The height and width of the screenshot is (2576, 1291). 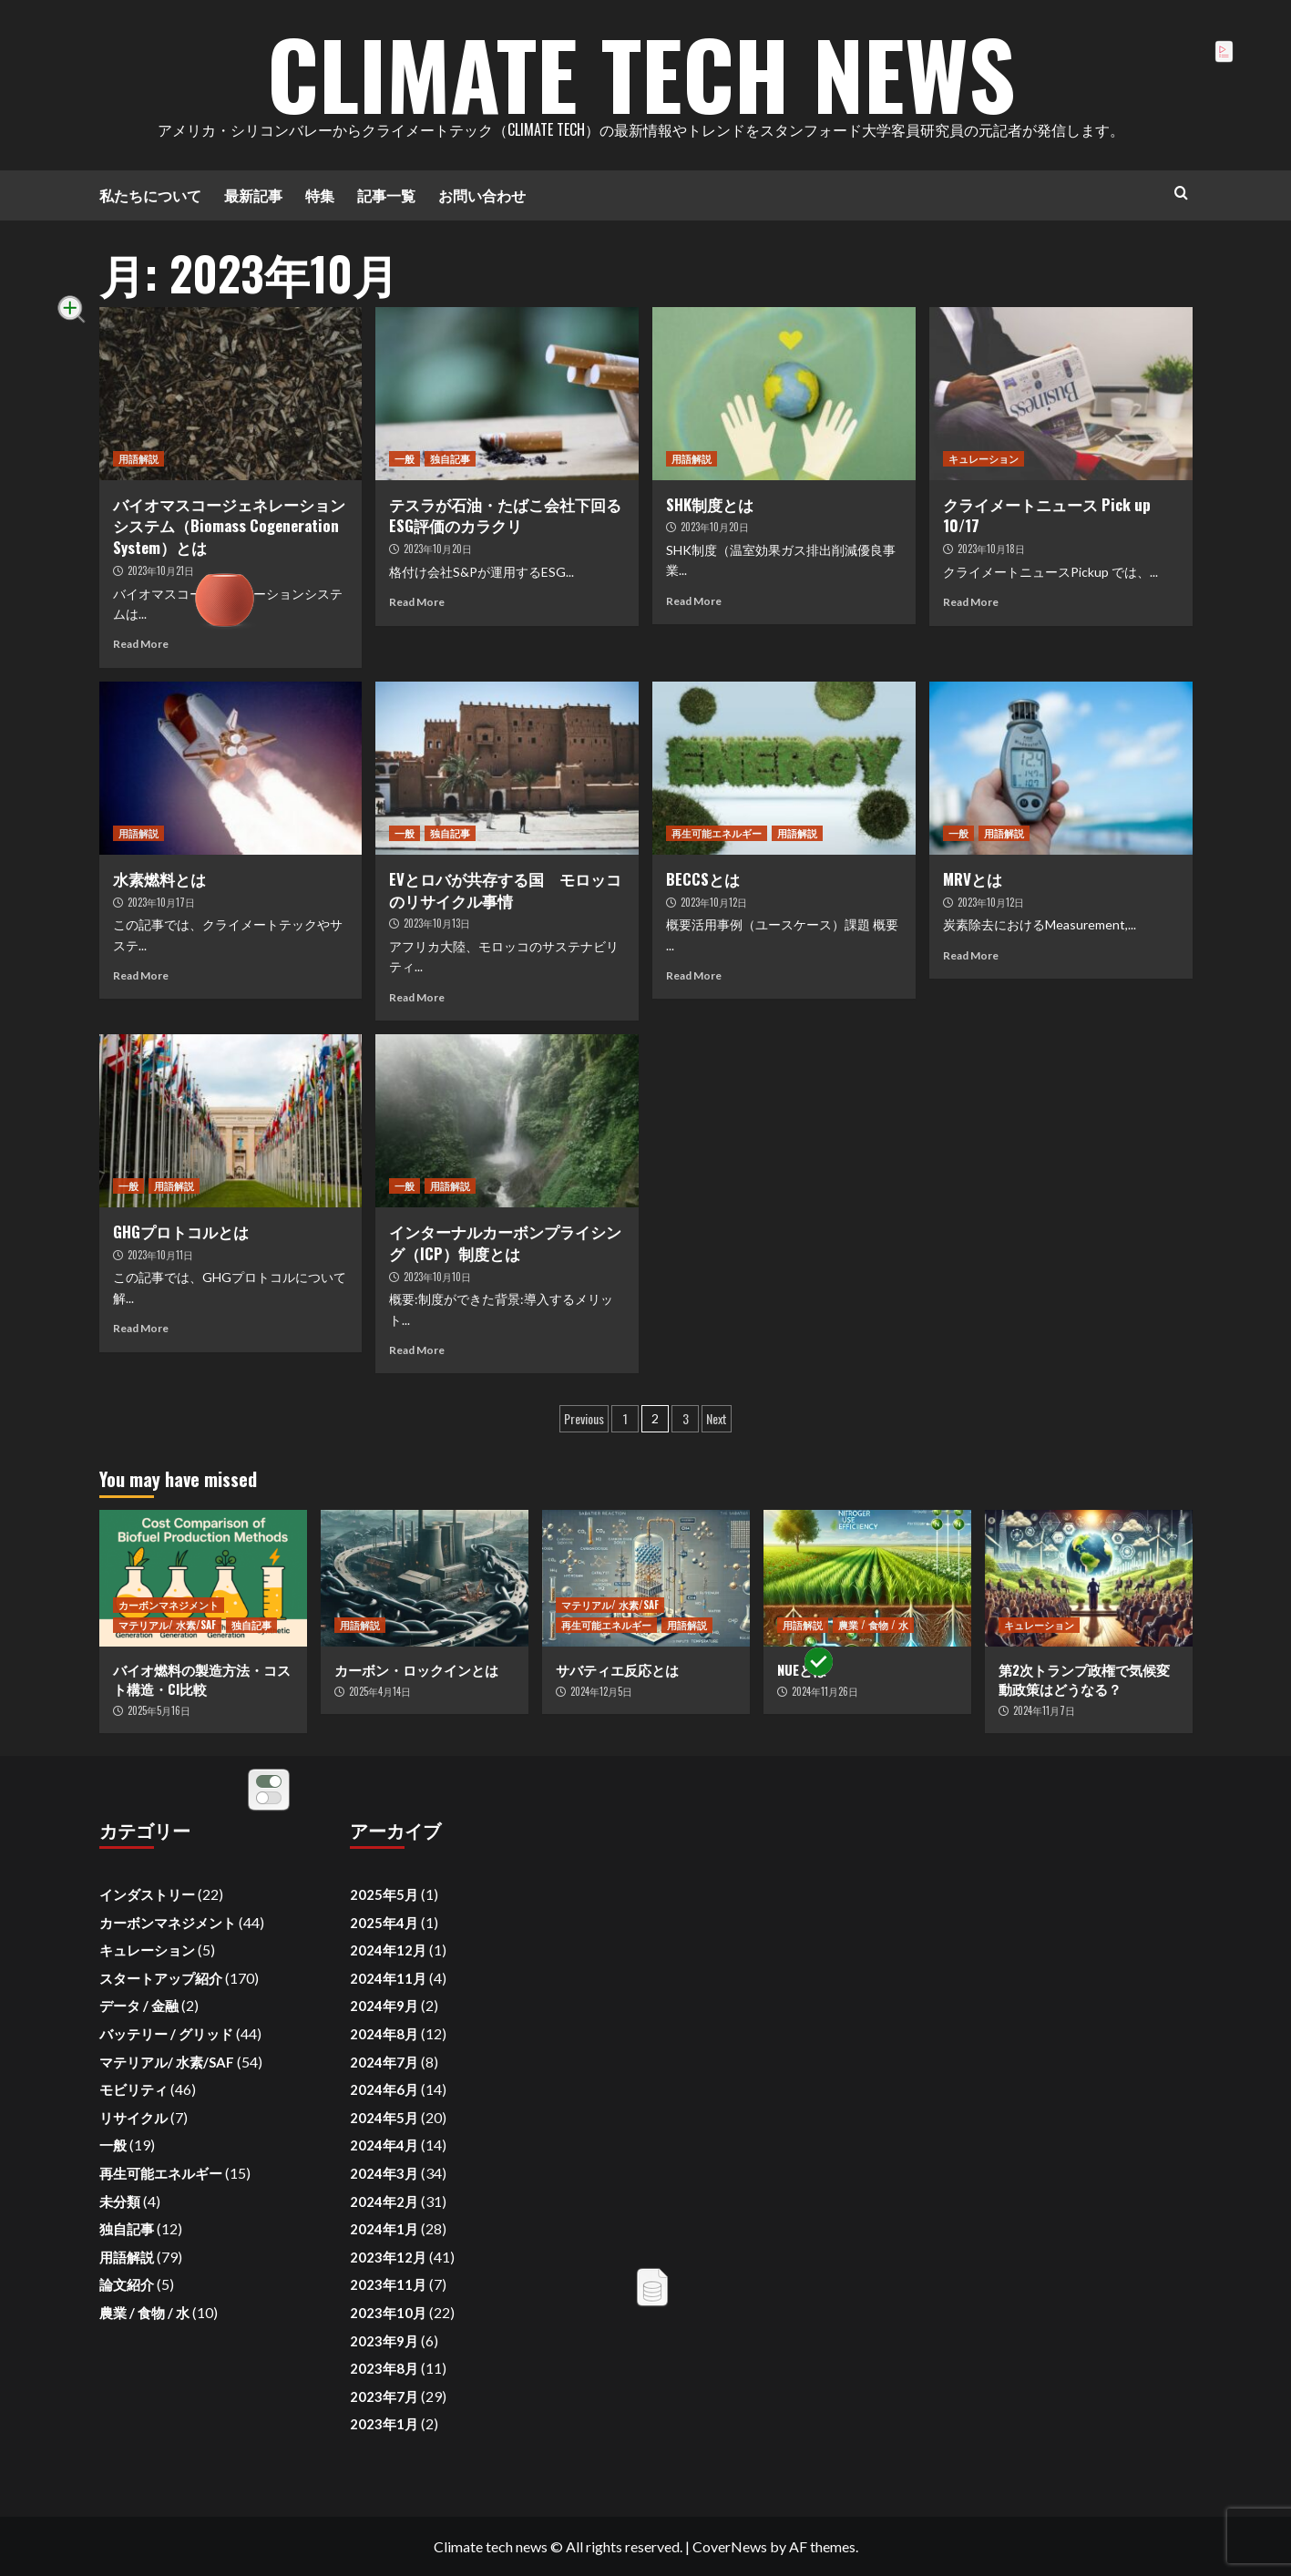 I want to click on open system tweaks or customization settings, so click(x=269, y=1790).